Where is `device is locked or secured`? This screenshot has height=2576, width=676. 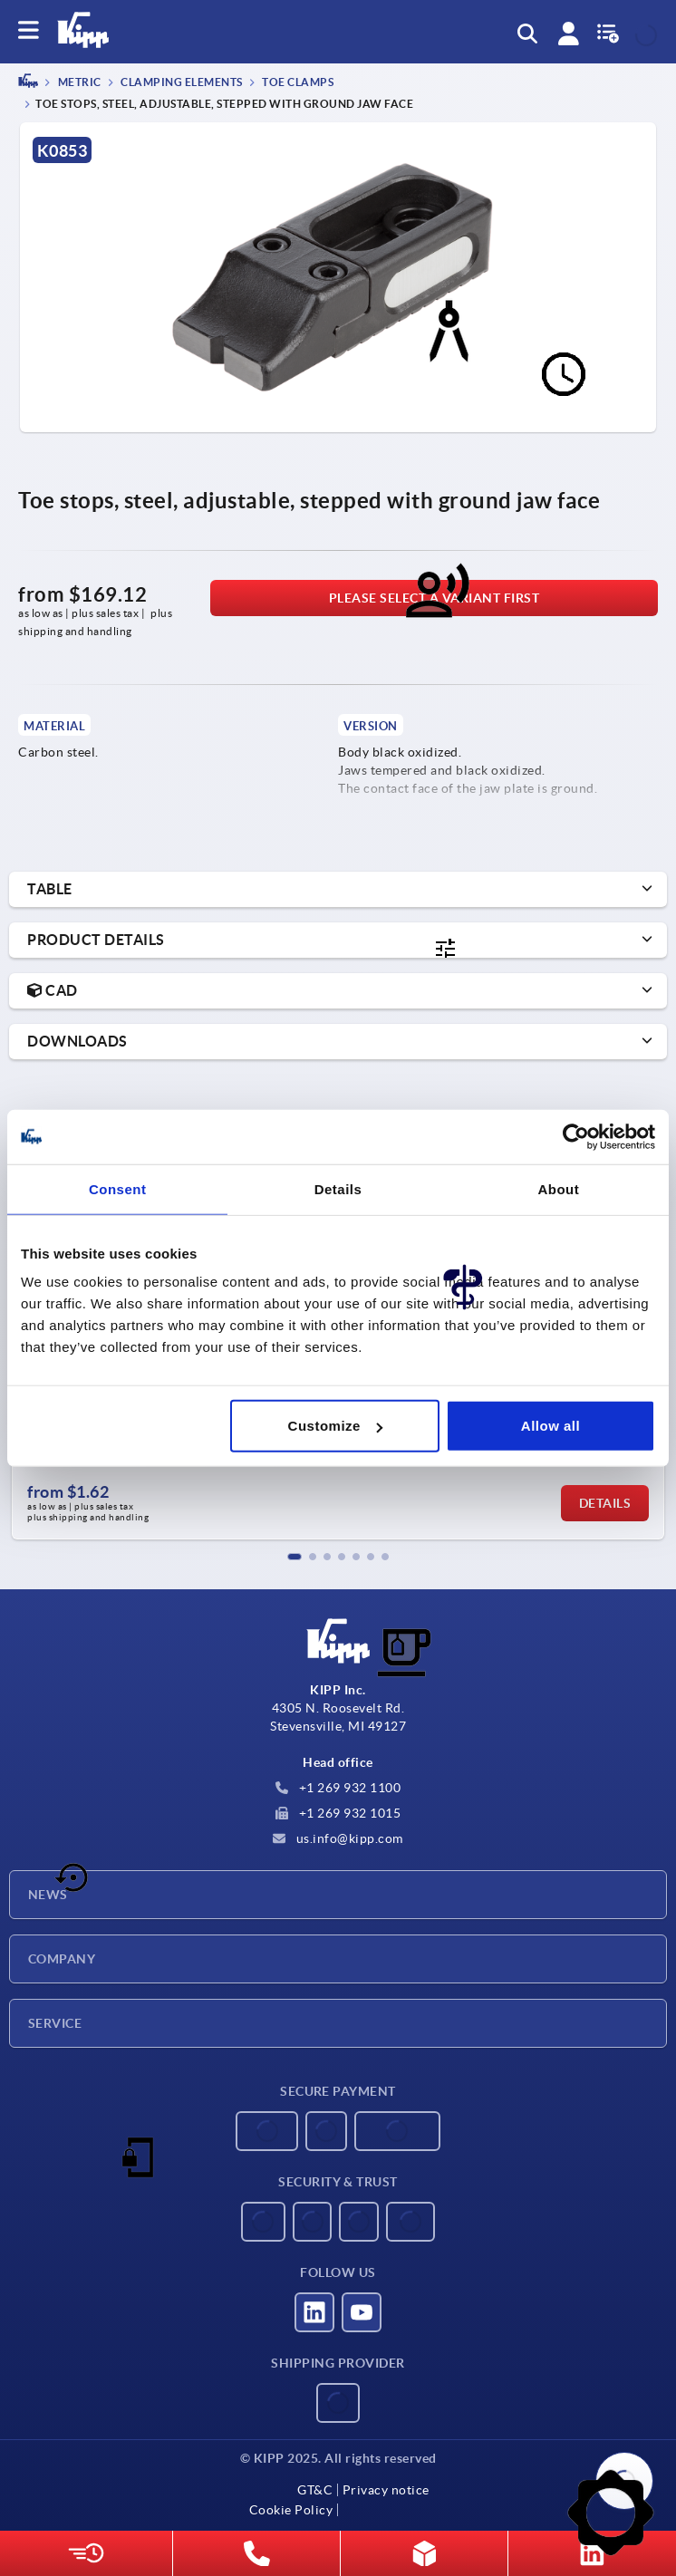 device is locked or secured is located at coordinates (137, 2157).